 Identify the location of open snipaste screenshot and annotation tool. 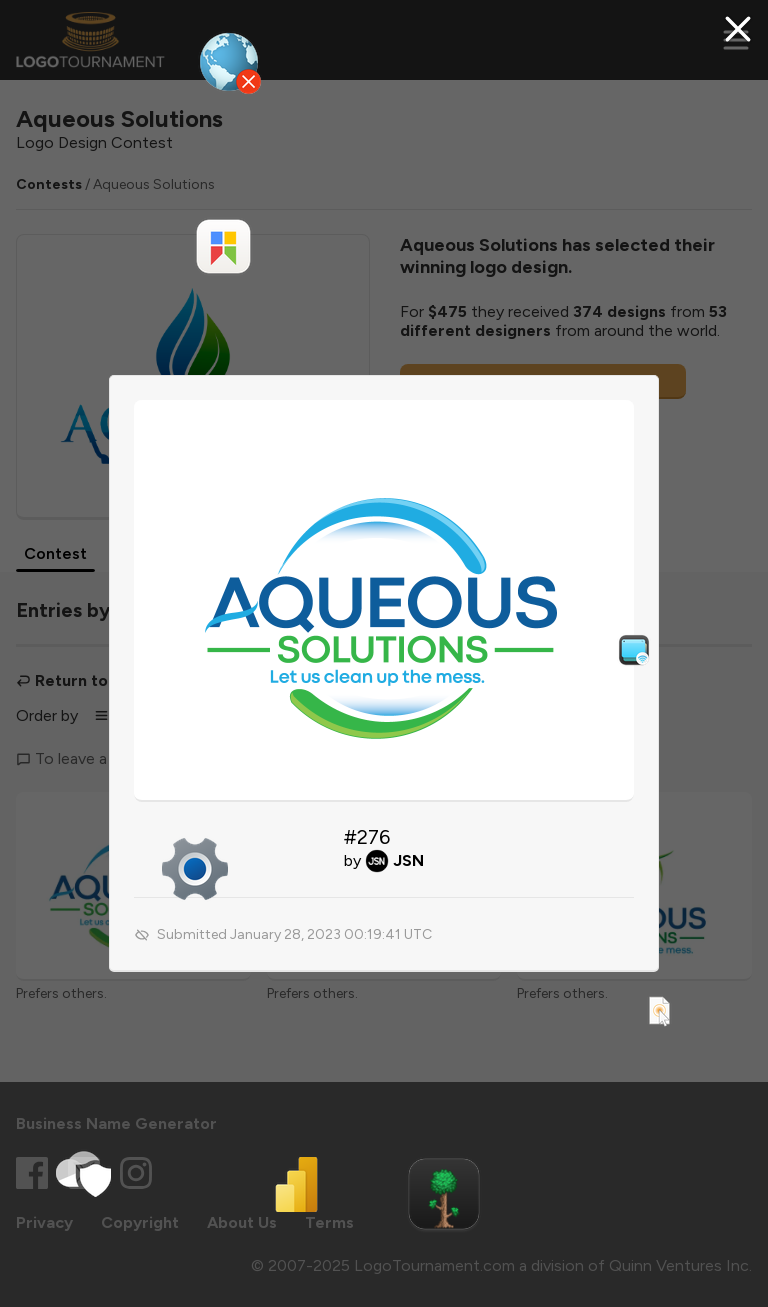
(223, 246).